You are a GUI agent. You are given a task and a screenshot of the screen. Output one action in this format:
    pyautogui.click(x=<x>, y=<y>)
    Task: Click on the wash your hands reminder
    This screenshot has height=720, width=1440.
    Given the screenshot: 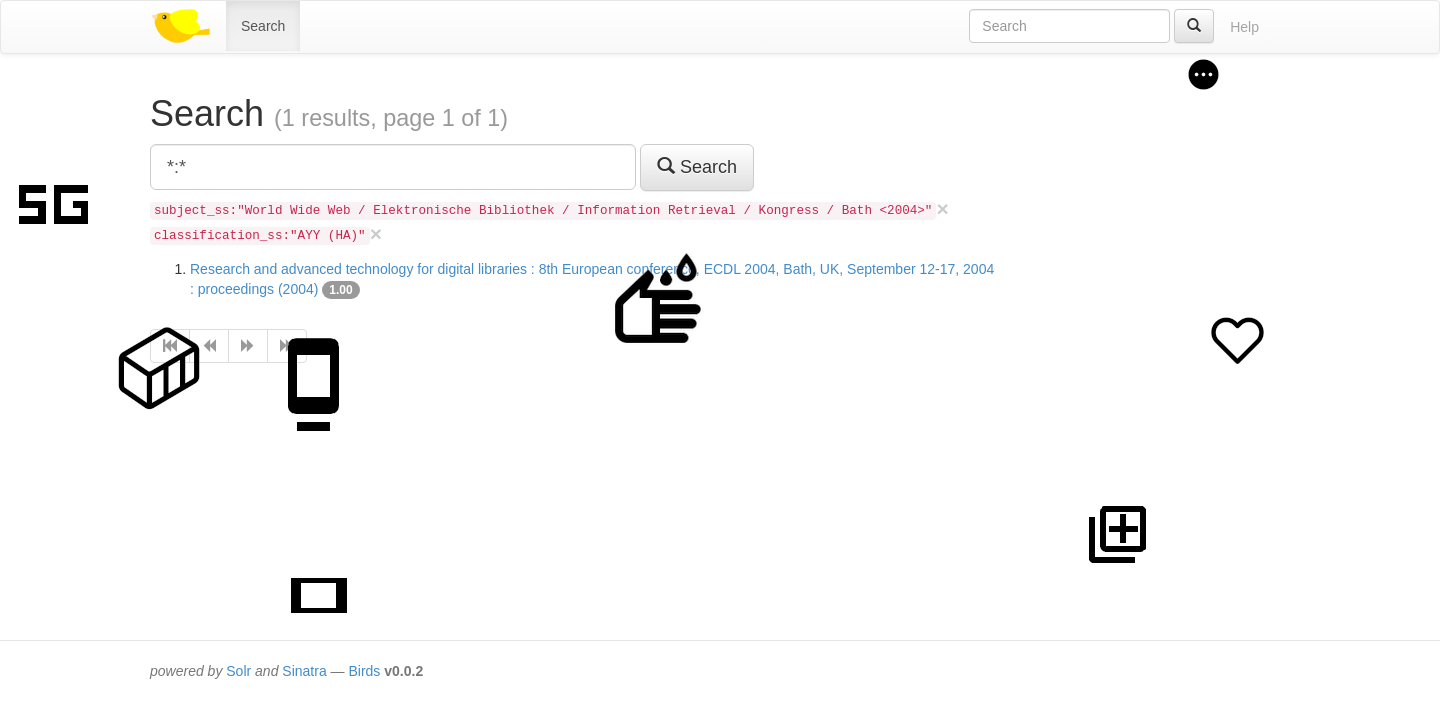 What is the action you would take?
    pyautogui.click(x=660, y=298)
    